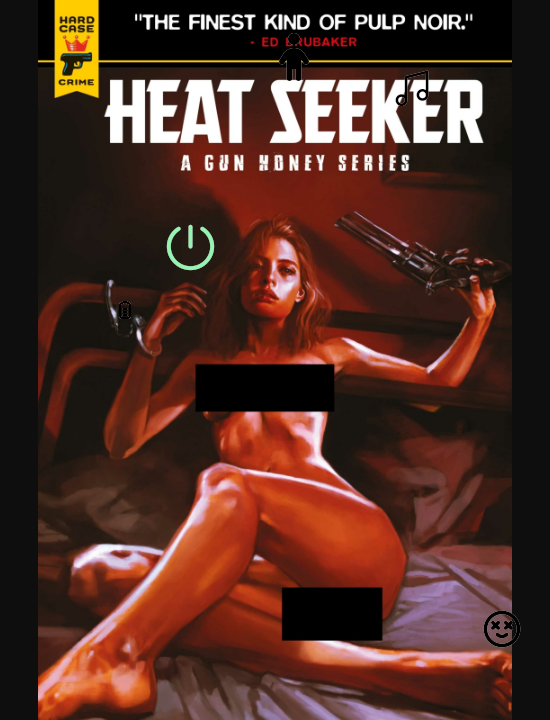  Describe the element at coordinates (414, 89) in the screenshot. I see `access music or audio player` at that location.